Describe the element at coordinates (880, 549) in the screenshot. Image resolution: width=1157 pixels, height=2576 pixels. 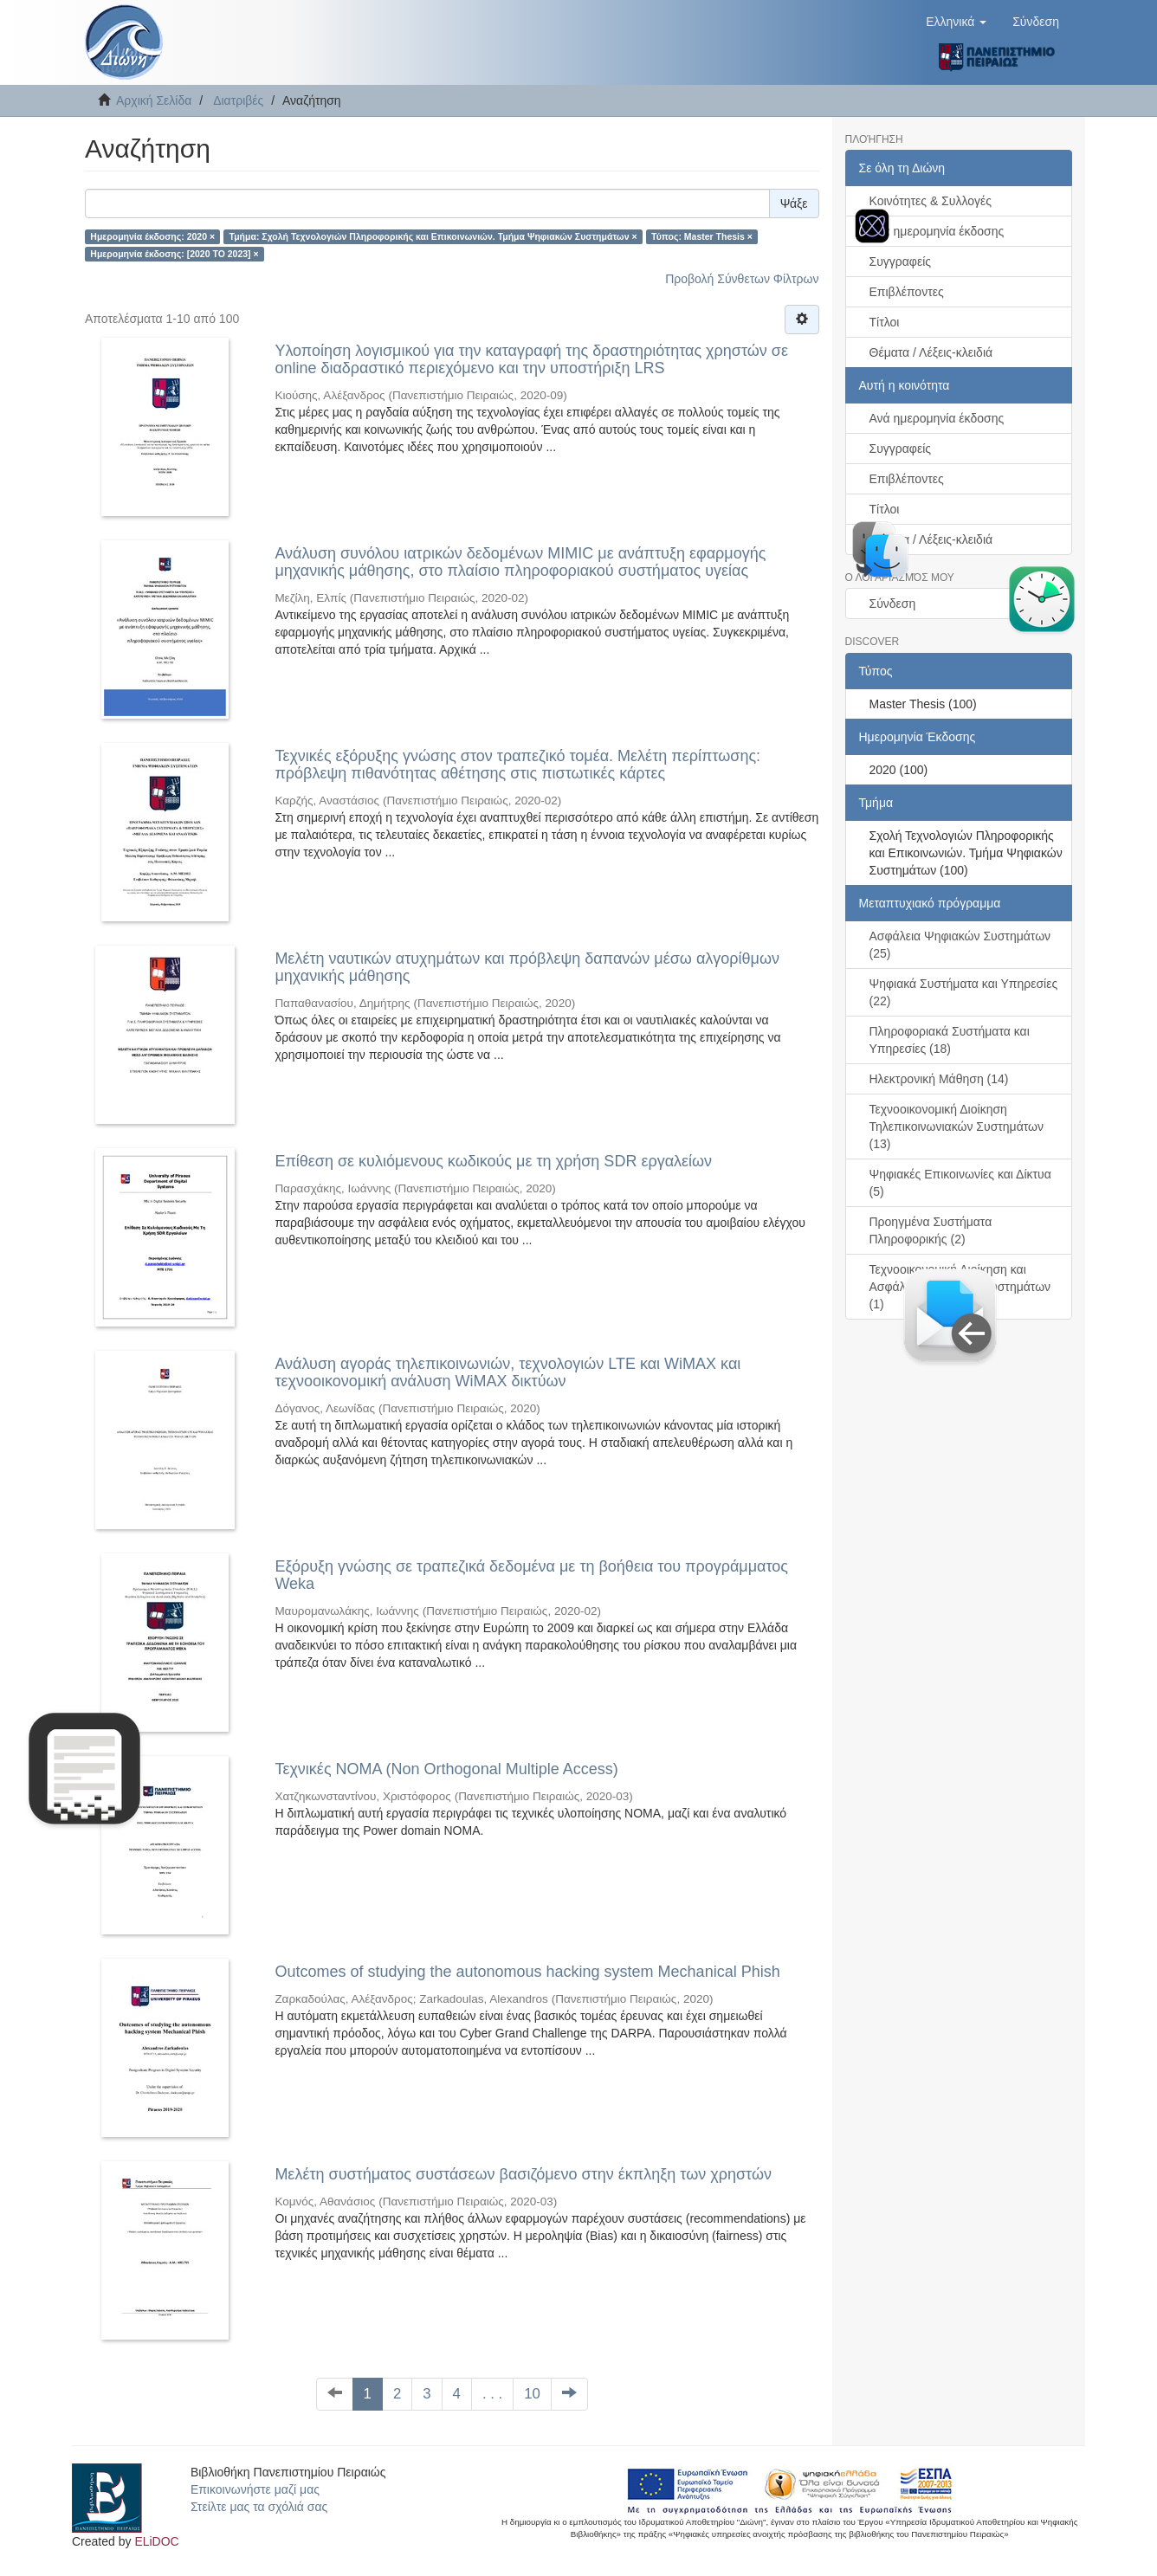
I see `launch migration assistant to transfer data from another mac` at that location.